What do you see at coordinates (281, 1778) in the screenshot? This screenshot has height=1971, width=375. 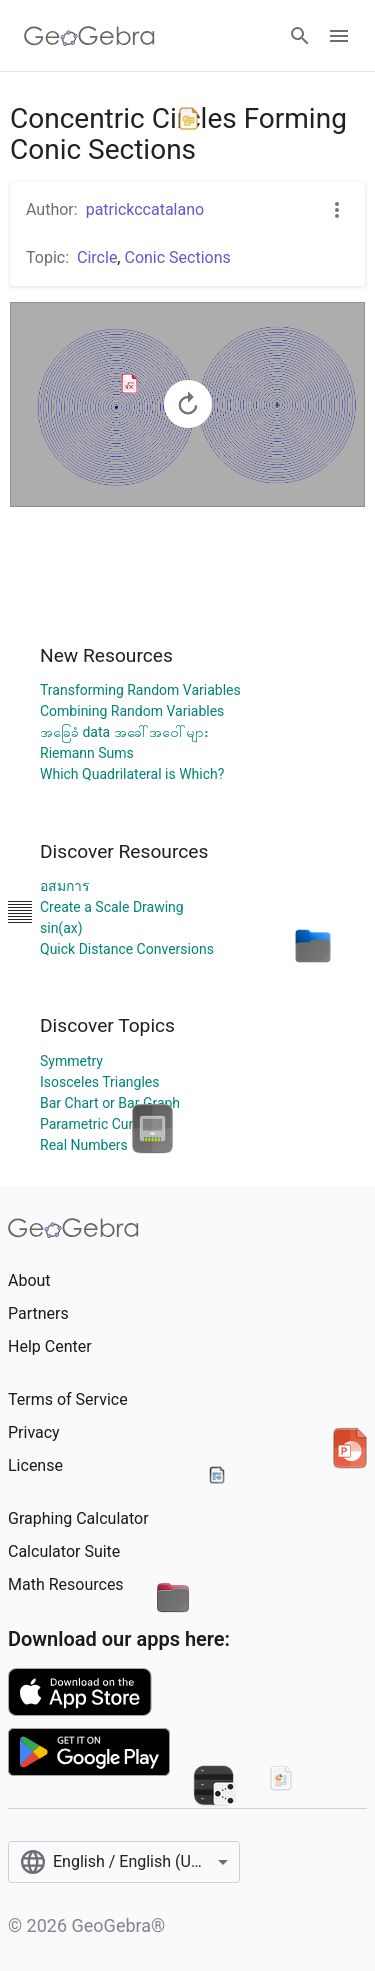 I see `open a presentation file` at bounding box center [281, 1778].